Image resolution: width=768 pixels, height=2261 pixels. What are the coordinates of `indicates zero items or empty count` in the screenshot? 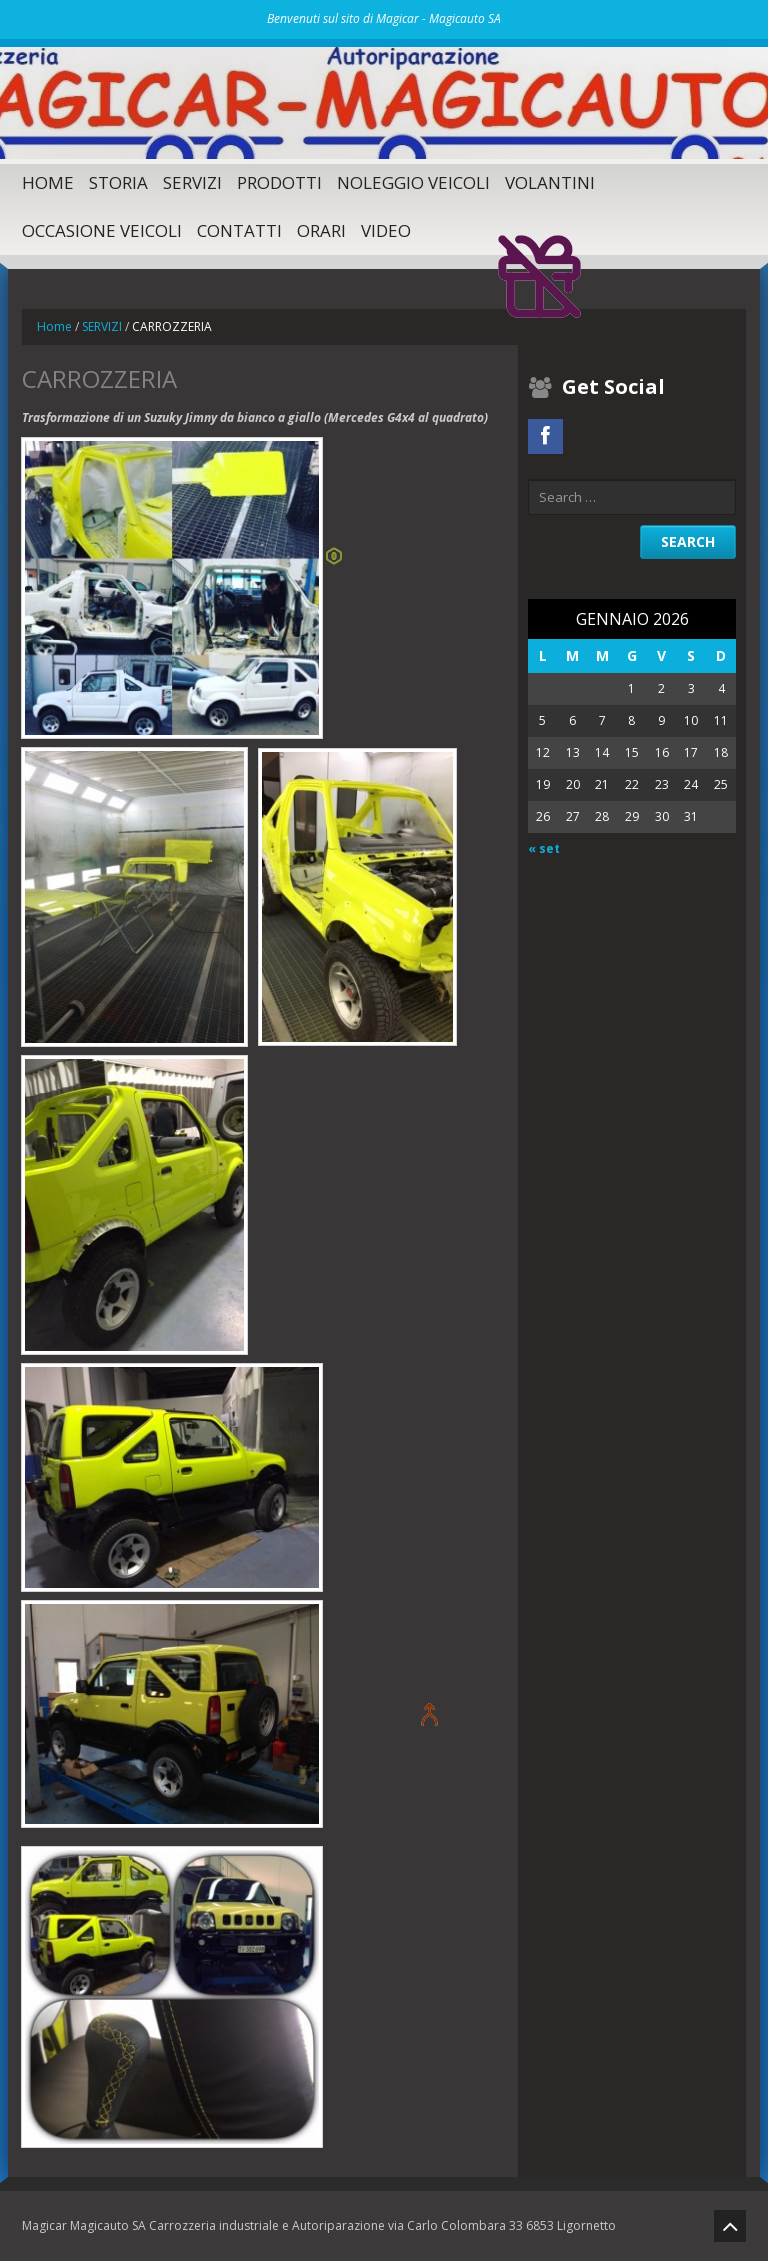 It's located at (334, 556).